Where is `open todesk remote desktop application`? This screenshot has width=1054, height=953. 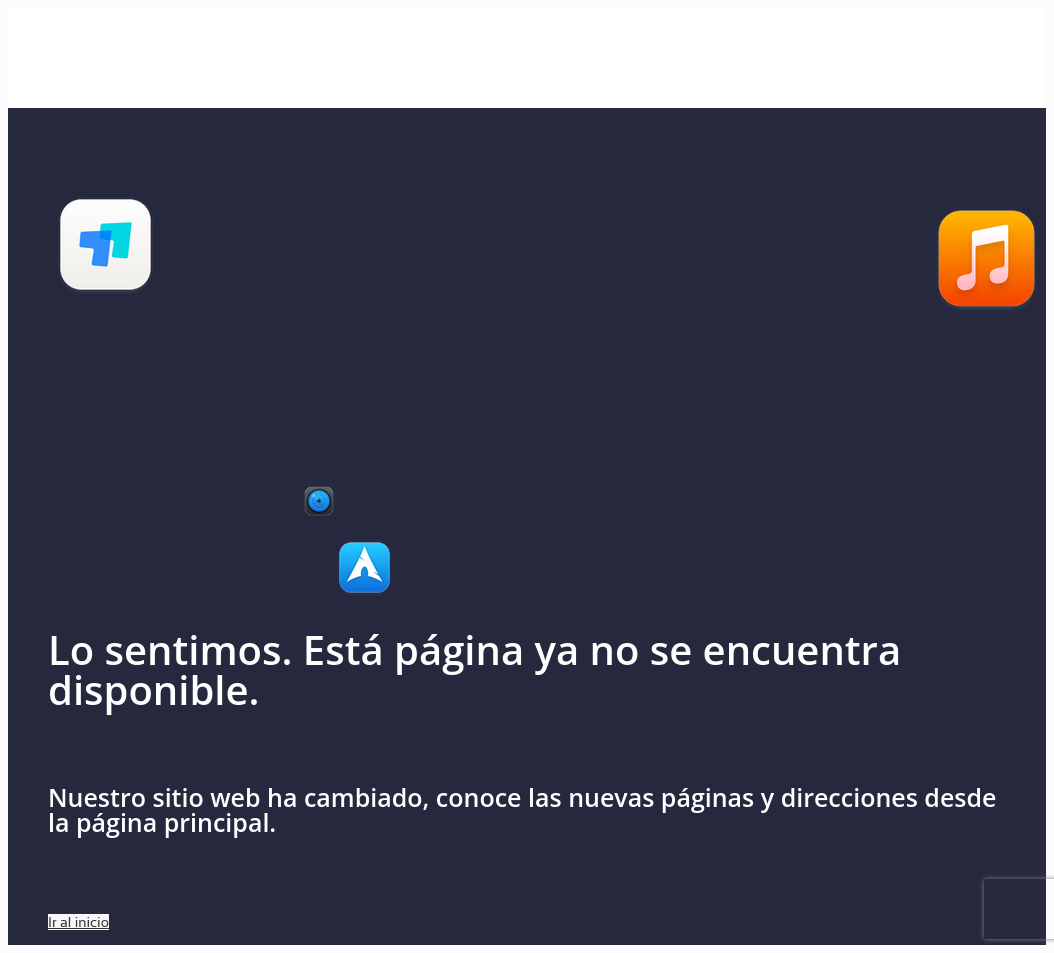
open todesk remote desktop application is located at coordinates (105, 244).